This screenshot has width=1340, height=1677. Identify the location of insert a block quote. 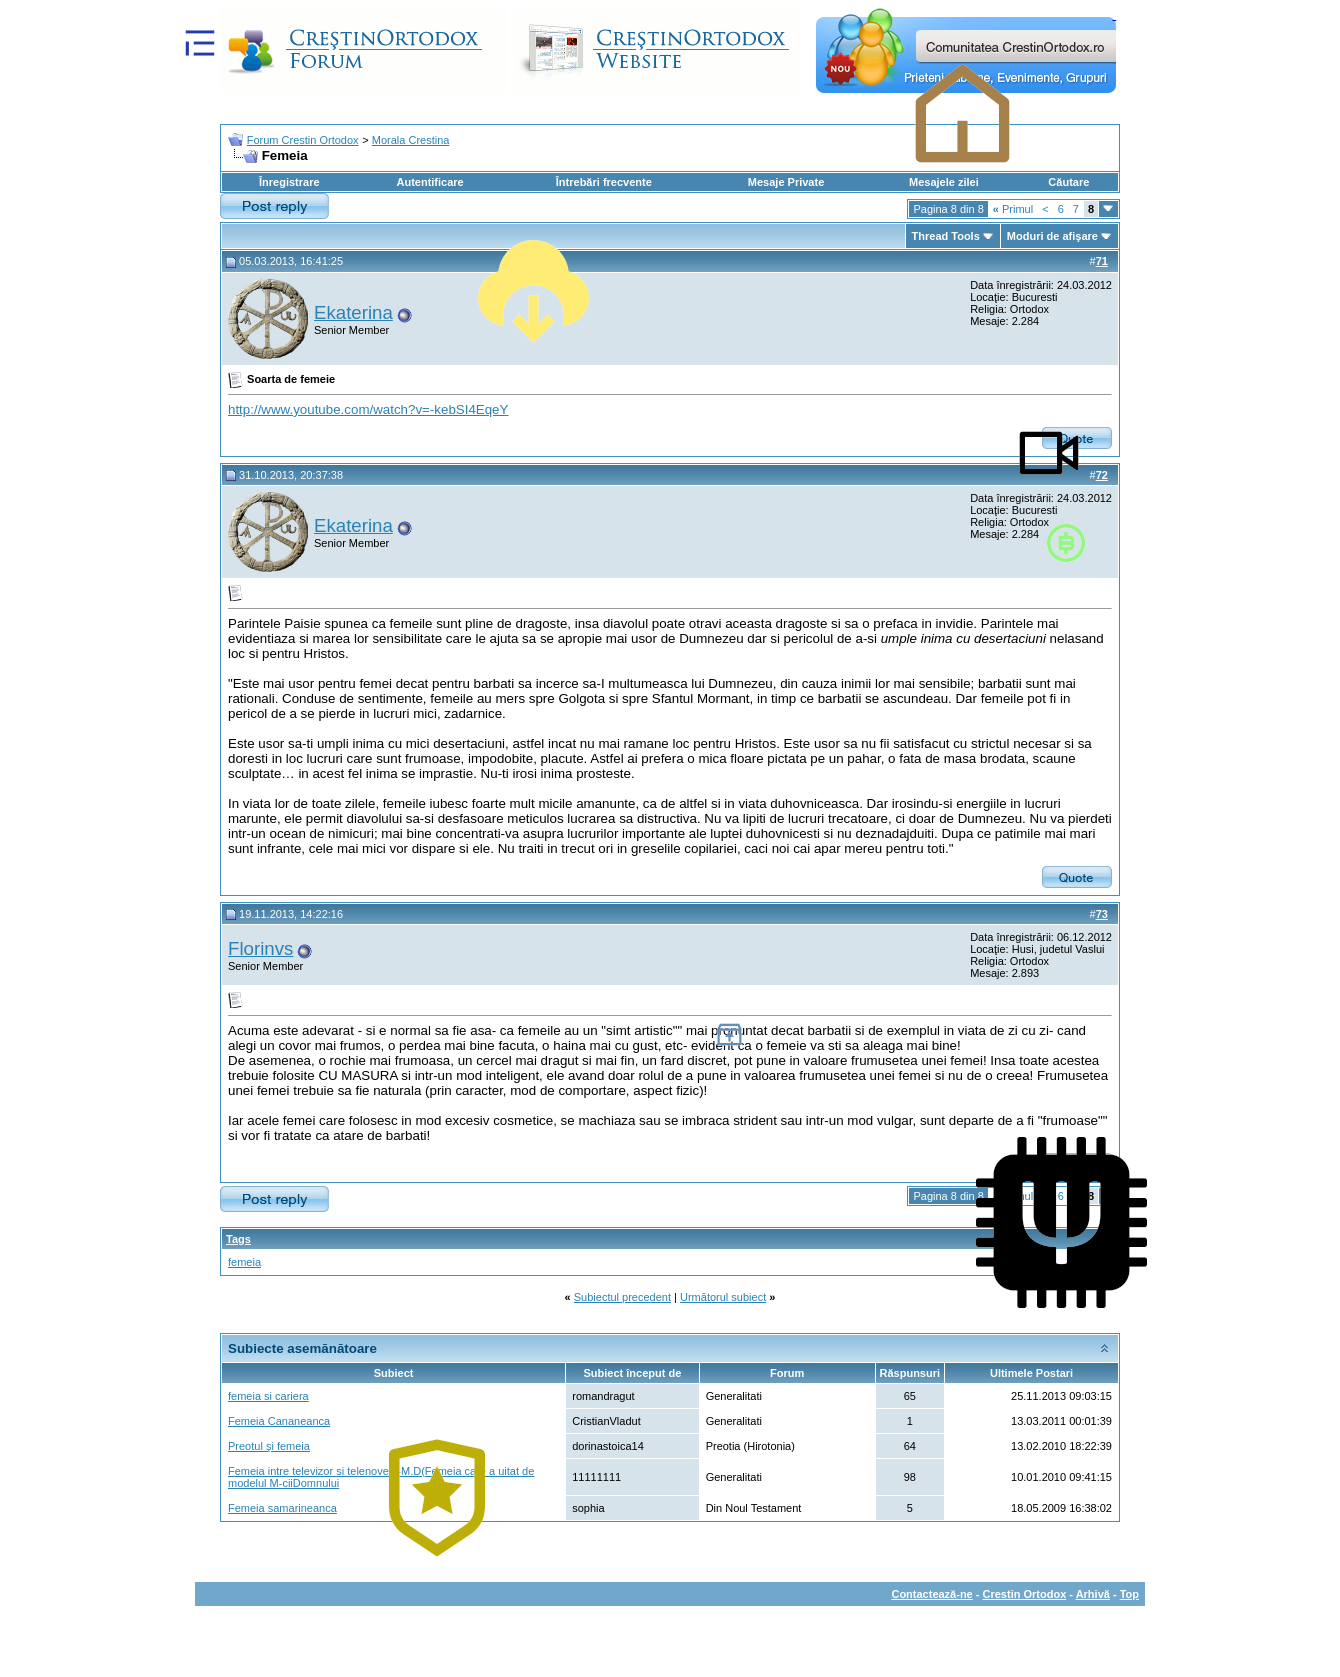
(200, 43).